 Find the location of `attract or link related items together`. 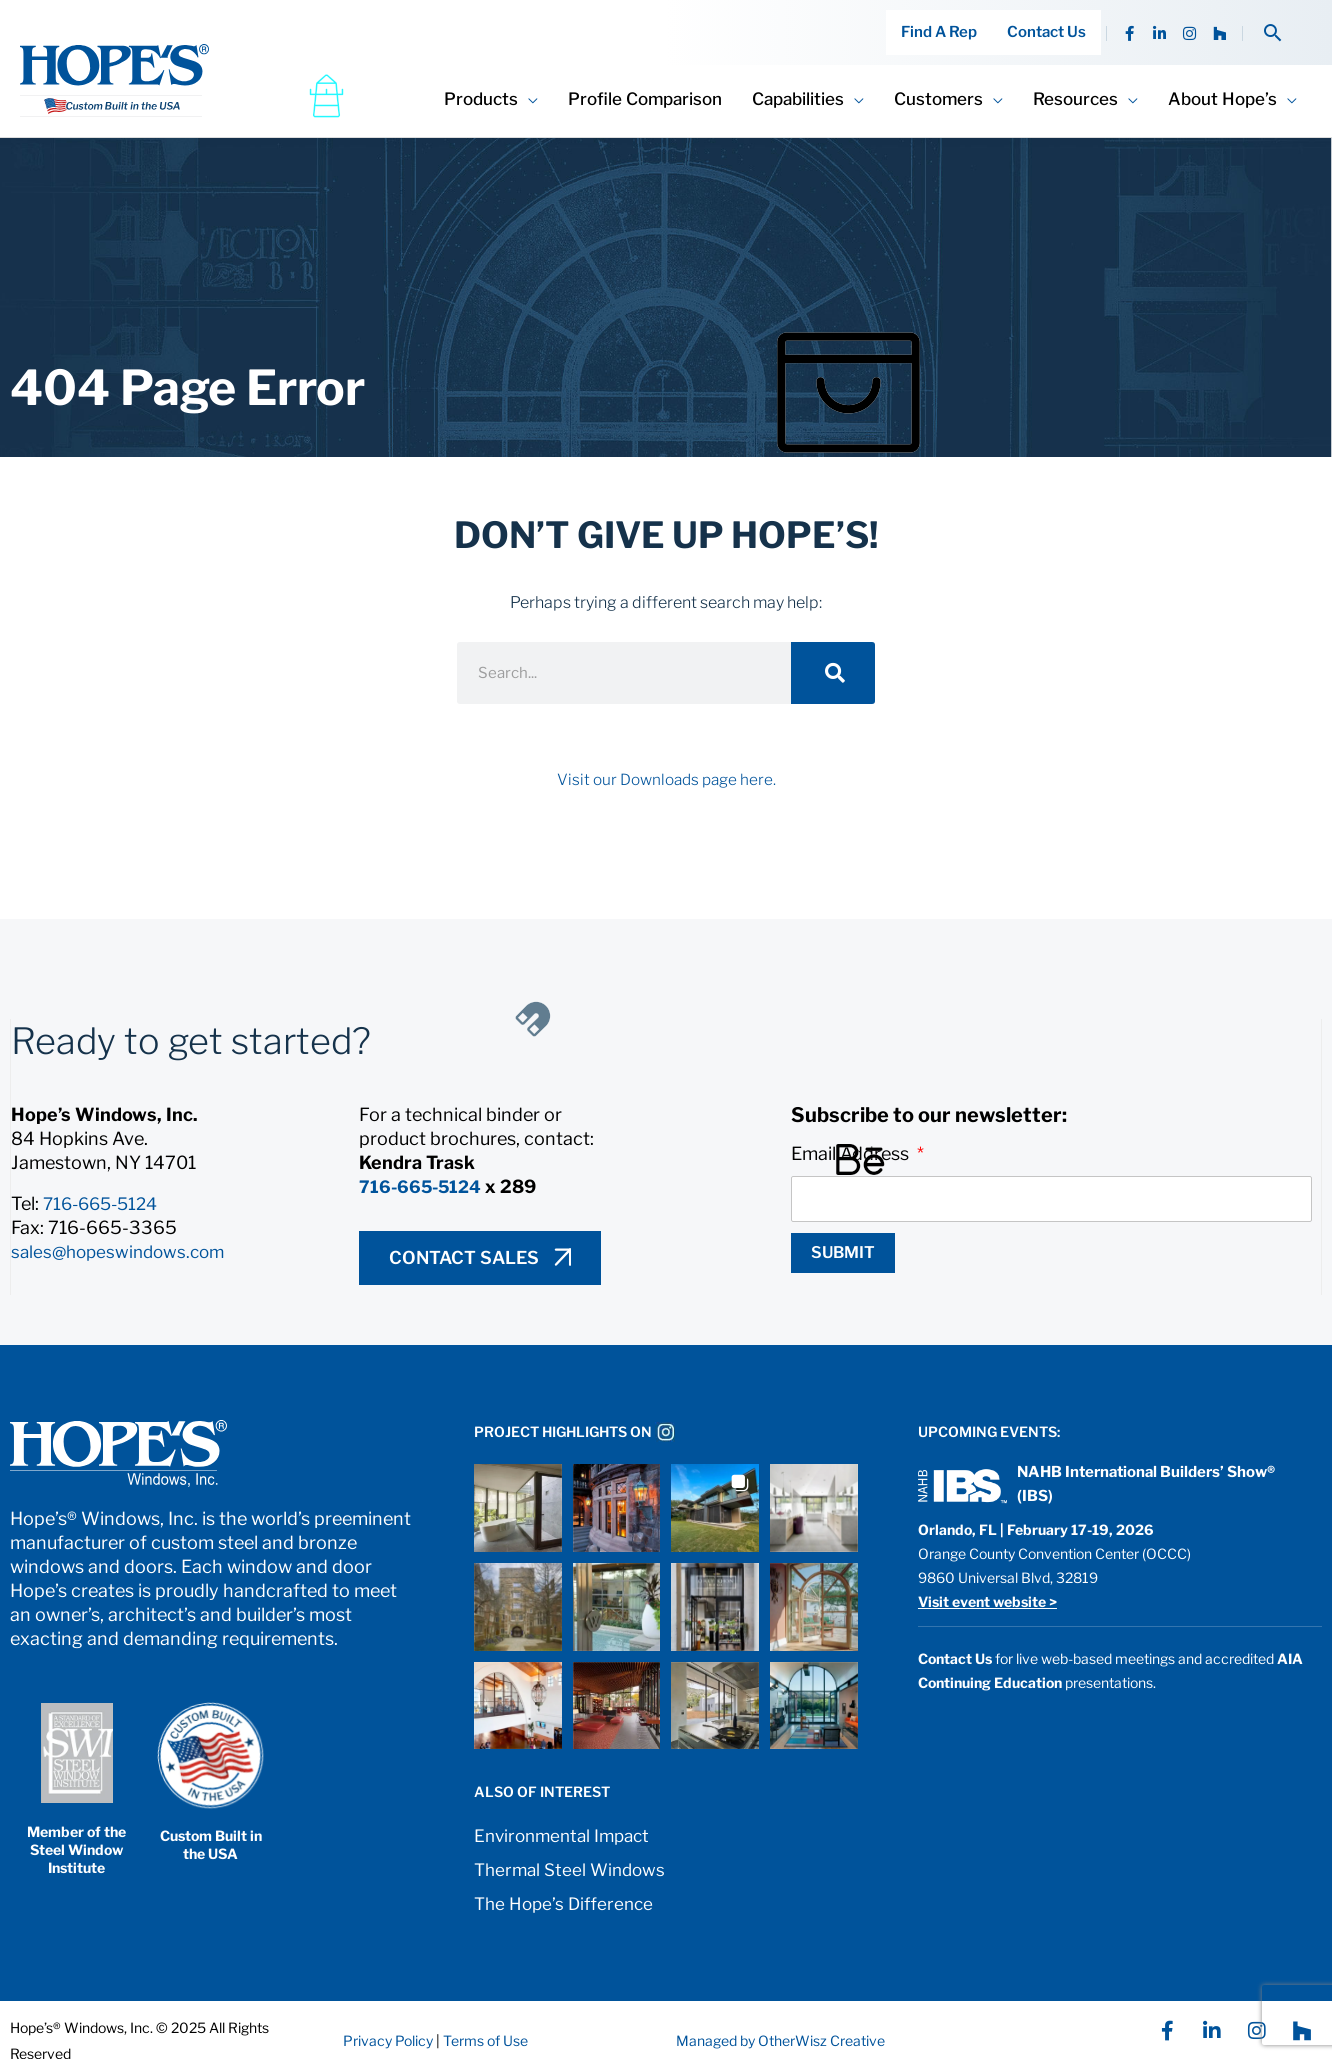

attract or link related items together is located at coordinates (533, 1018).